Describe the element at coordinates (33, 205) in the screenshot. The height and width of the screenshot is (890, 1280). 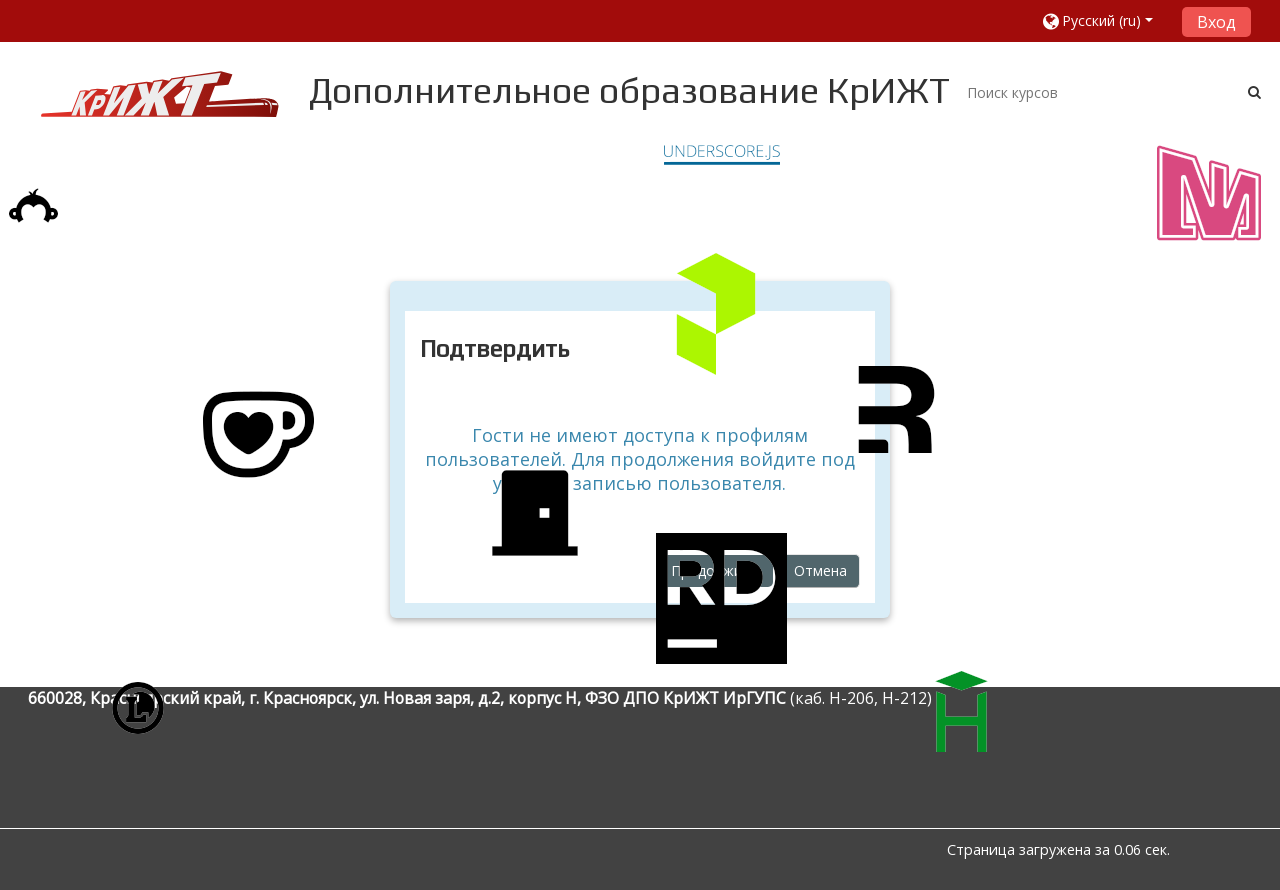
I see `open SurveyMonkey app` at that location.